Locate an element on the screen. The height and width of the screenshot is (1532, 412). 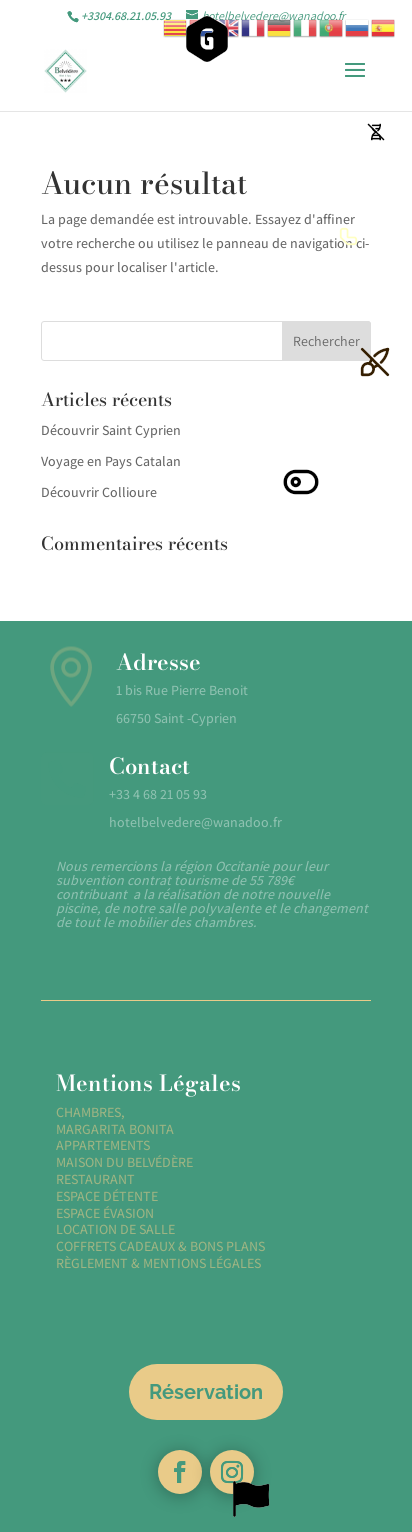
toggle switch in off position is located at coordinates (301, 482).